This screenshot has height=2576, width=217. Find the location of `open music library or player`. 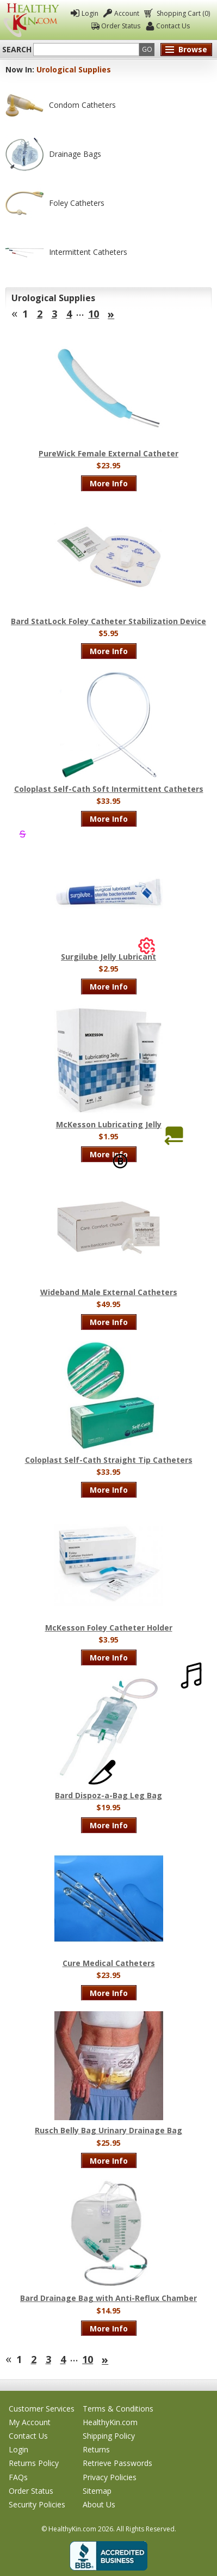

open music library or player is located at coordinates (191, 1675).